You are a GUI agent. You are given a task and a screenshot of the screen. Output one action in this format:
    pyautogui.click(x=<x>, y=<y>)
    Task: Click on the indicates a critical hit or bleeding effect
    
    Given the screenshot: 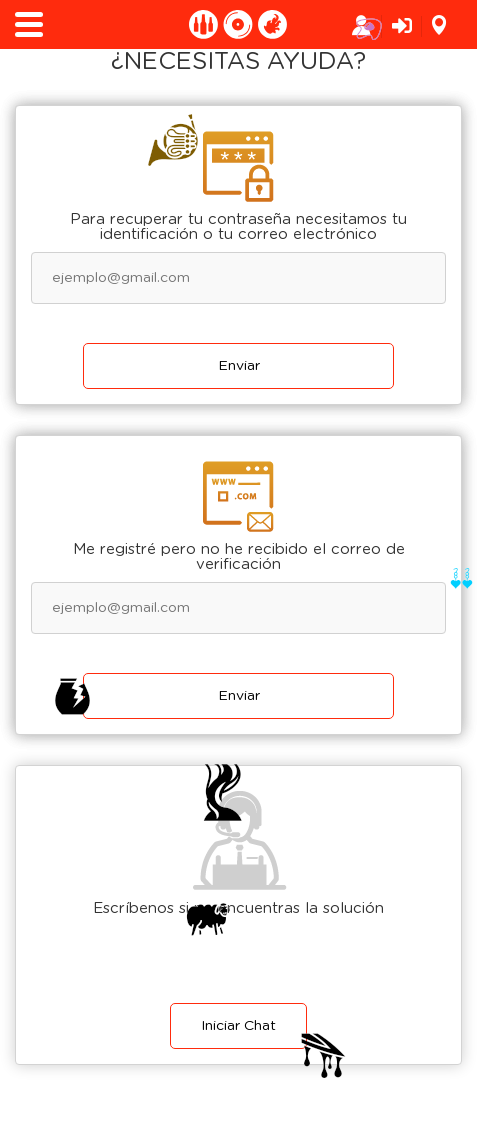 What is the action you would take?
    pyautogui.click(x=323, y=1055)
    